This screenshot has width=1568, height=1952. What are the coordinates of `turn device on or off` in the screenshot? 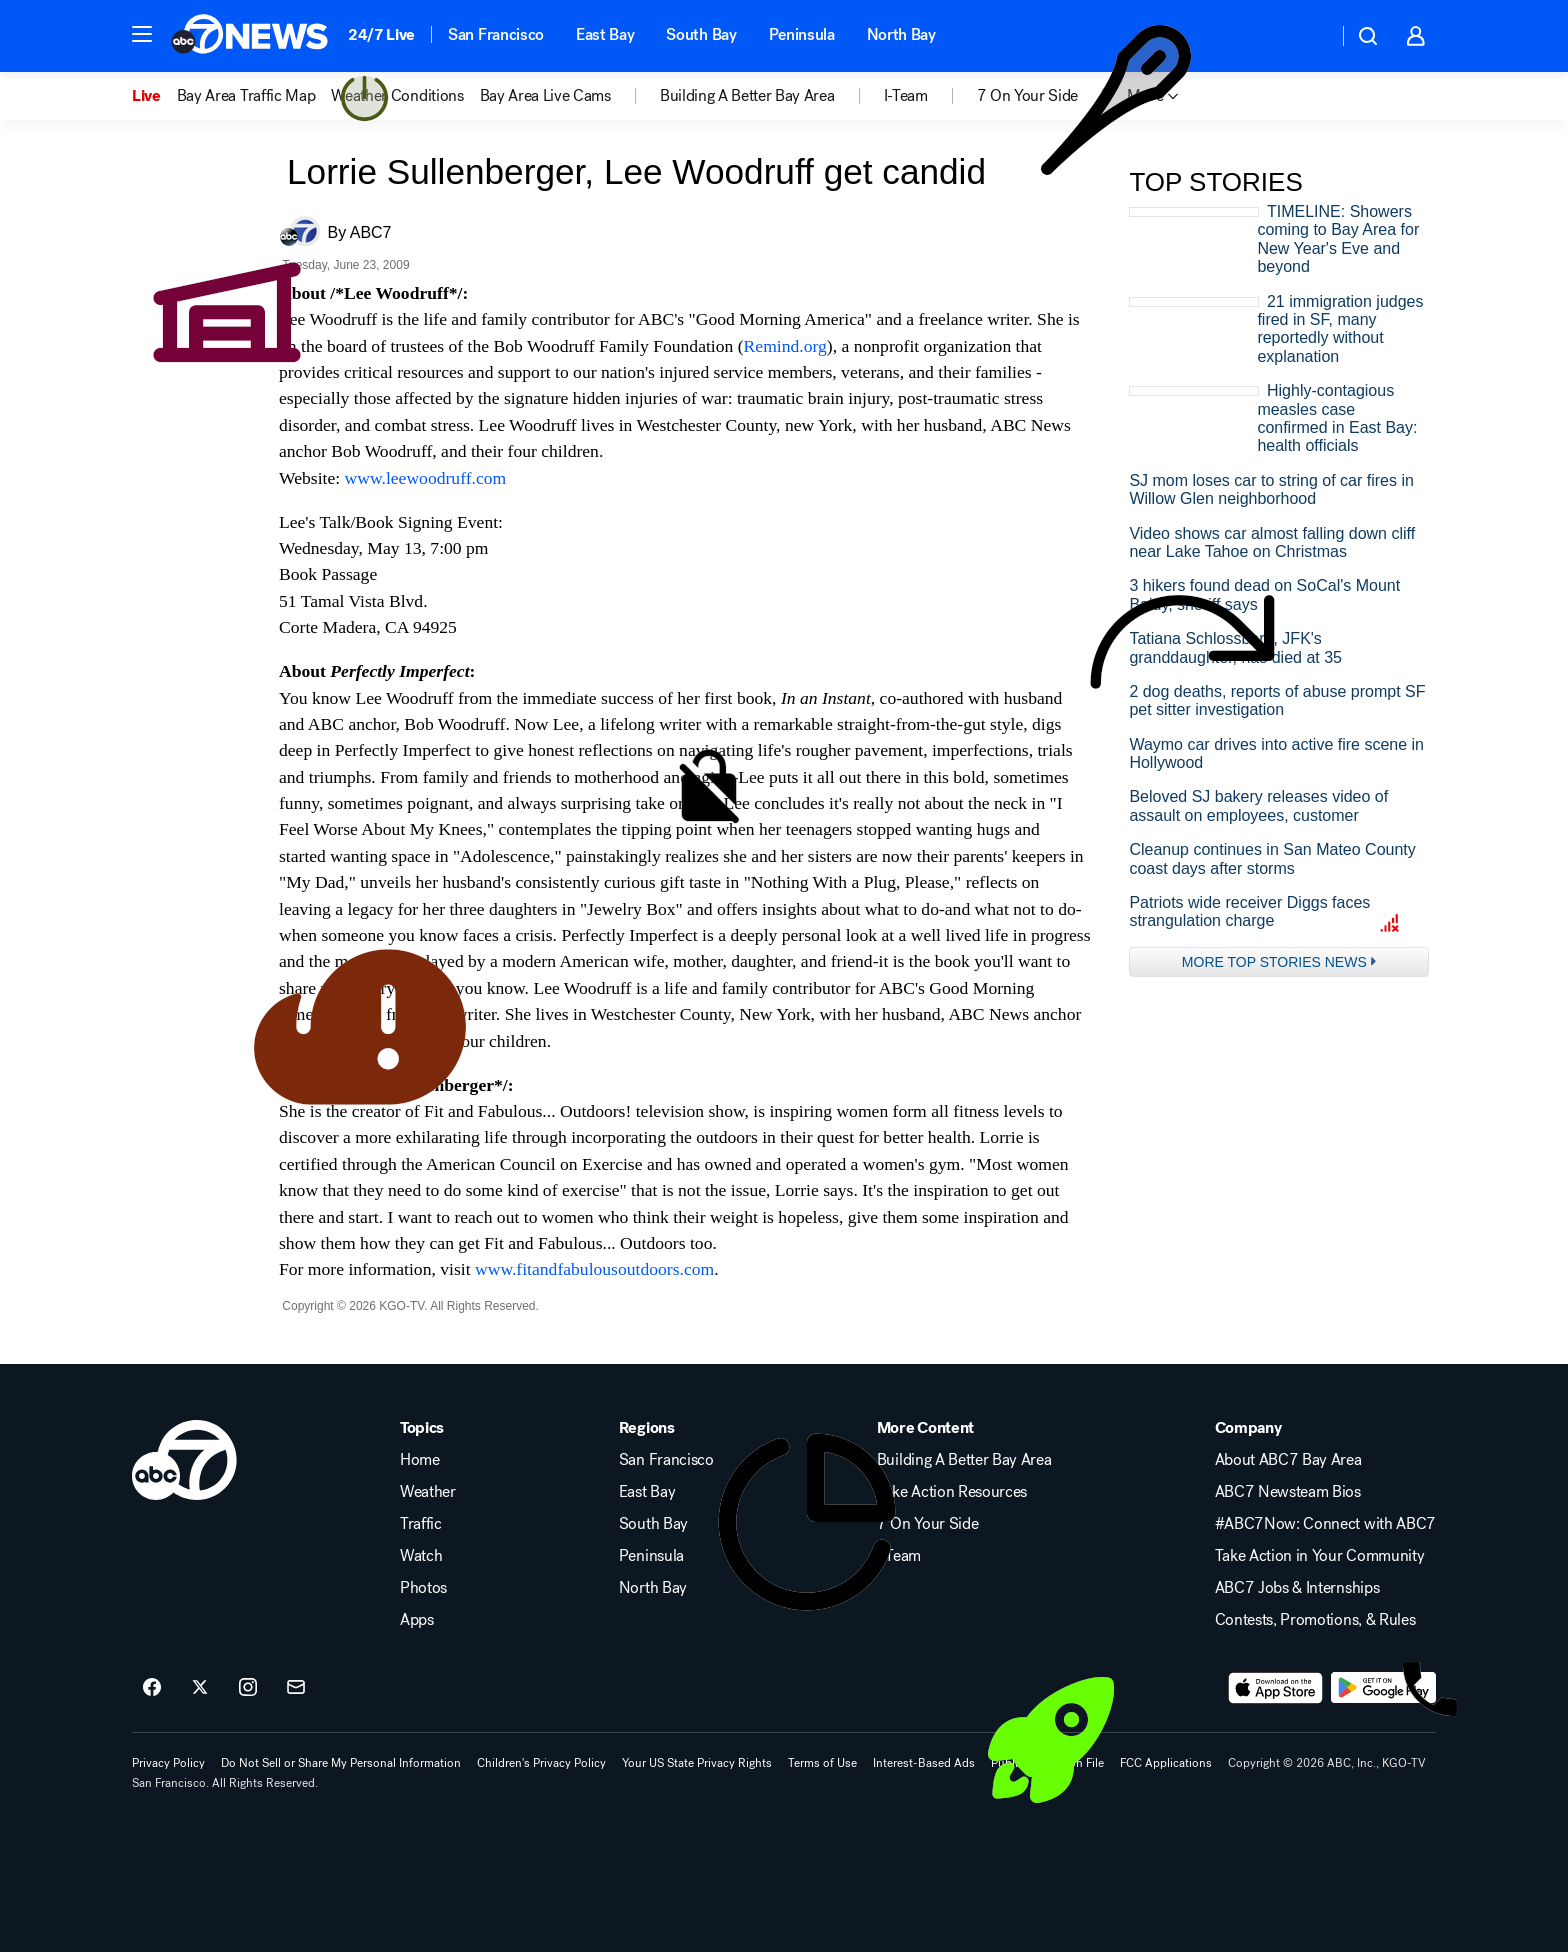 It's located at (364, 97).